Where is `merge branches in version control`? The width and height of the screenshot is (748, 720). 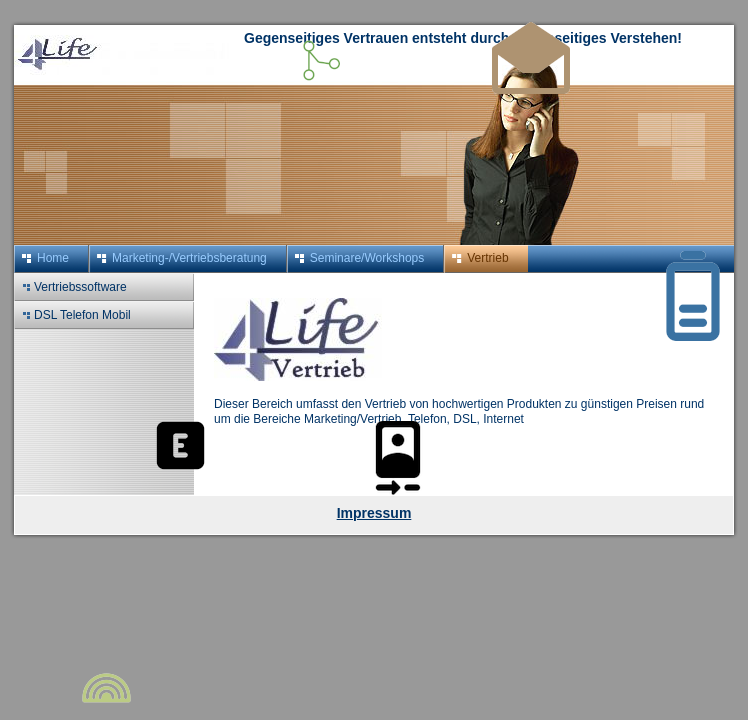
merge branches in version control is located at coordinates (318, 60).